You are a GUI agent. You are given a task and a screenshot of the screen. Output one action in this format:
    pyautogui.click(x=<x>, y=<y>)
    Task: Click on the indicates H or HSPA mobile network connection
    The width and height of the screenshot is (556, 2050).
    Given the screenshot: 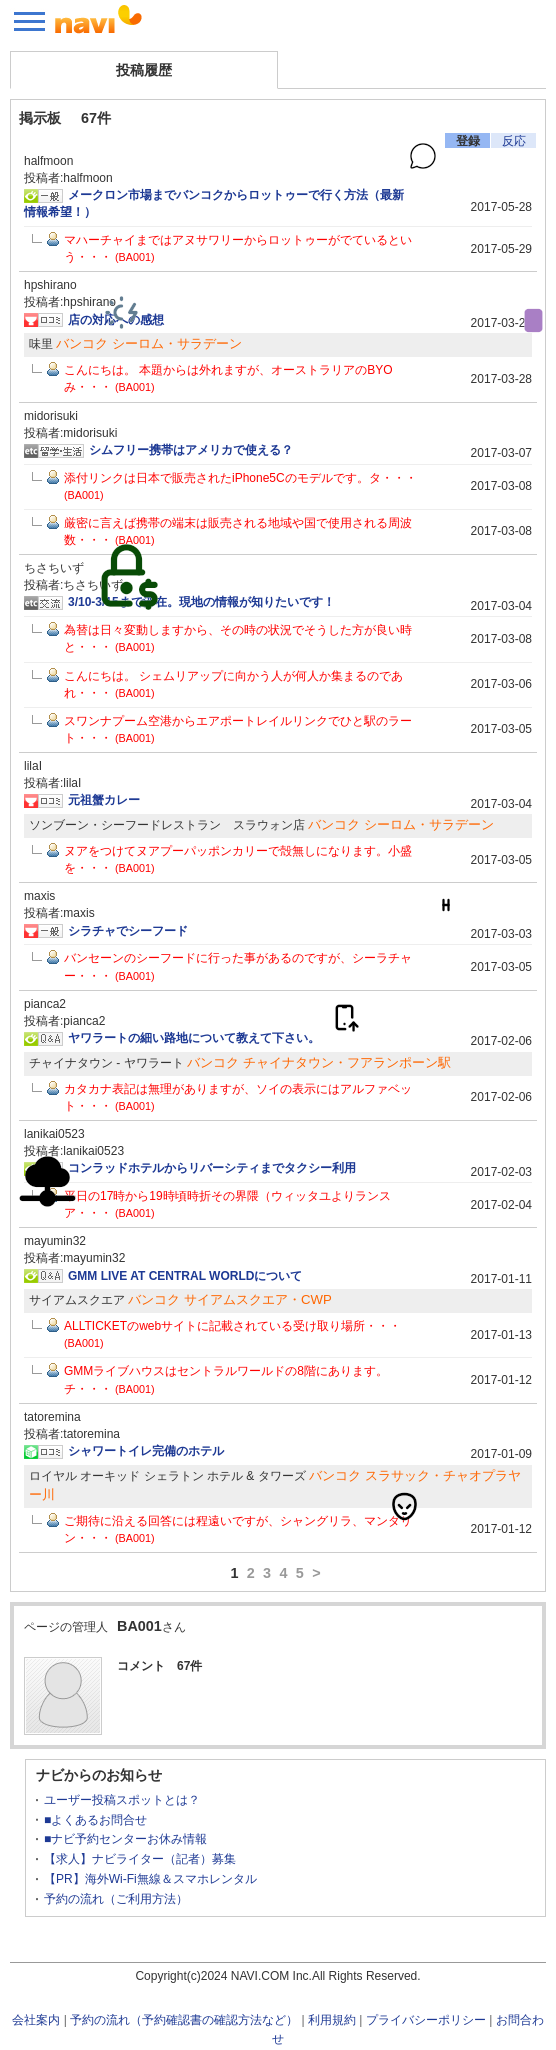 What is the action you would take?
    pyautogui.click(x=446, y=905)
    